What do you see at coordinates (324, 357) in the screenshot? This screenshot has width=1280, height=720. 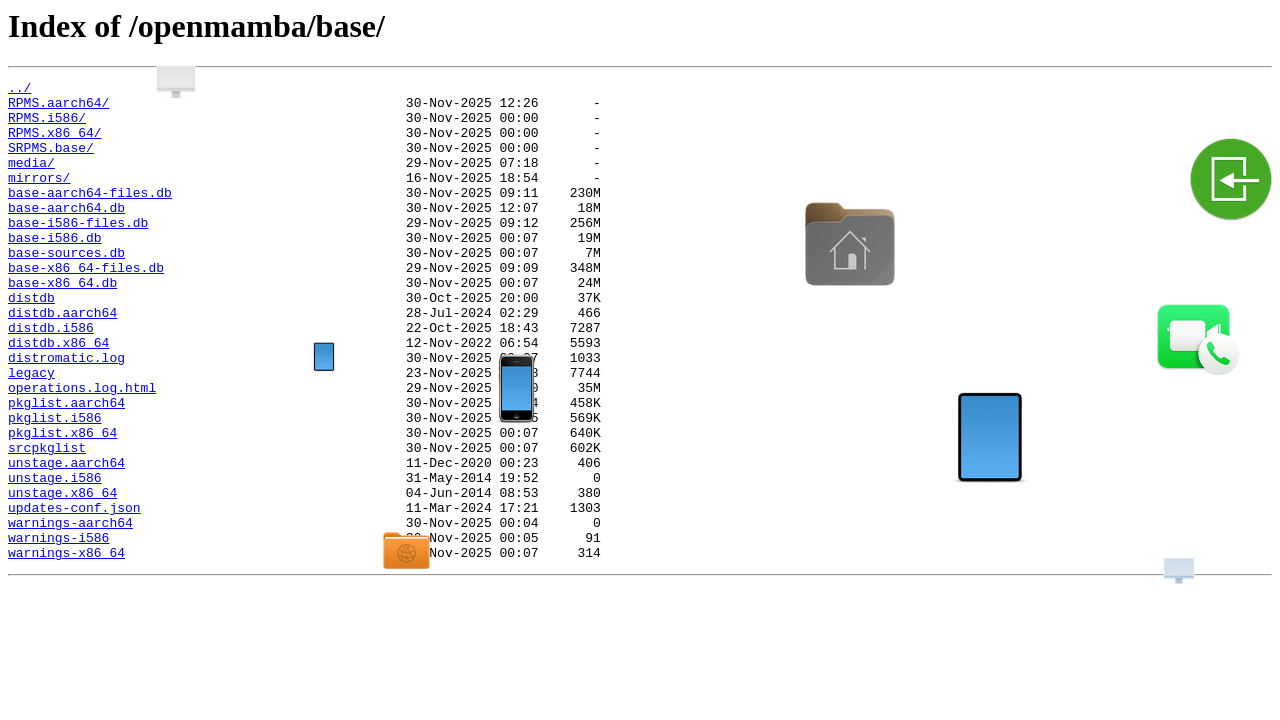 I see `iPad Air device icon` at bounding box center [324, 357].